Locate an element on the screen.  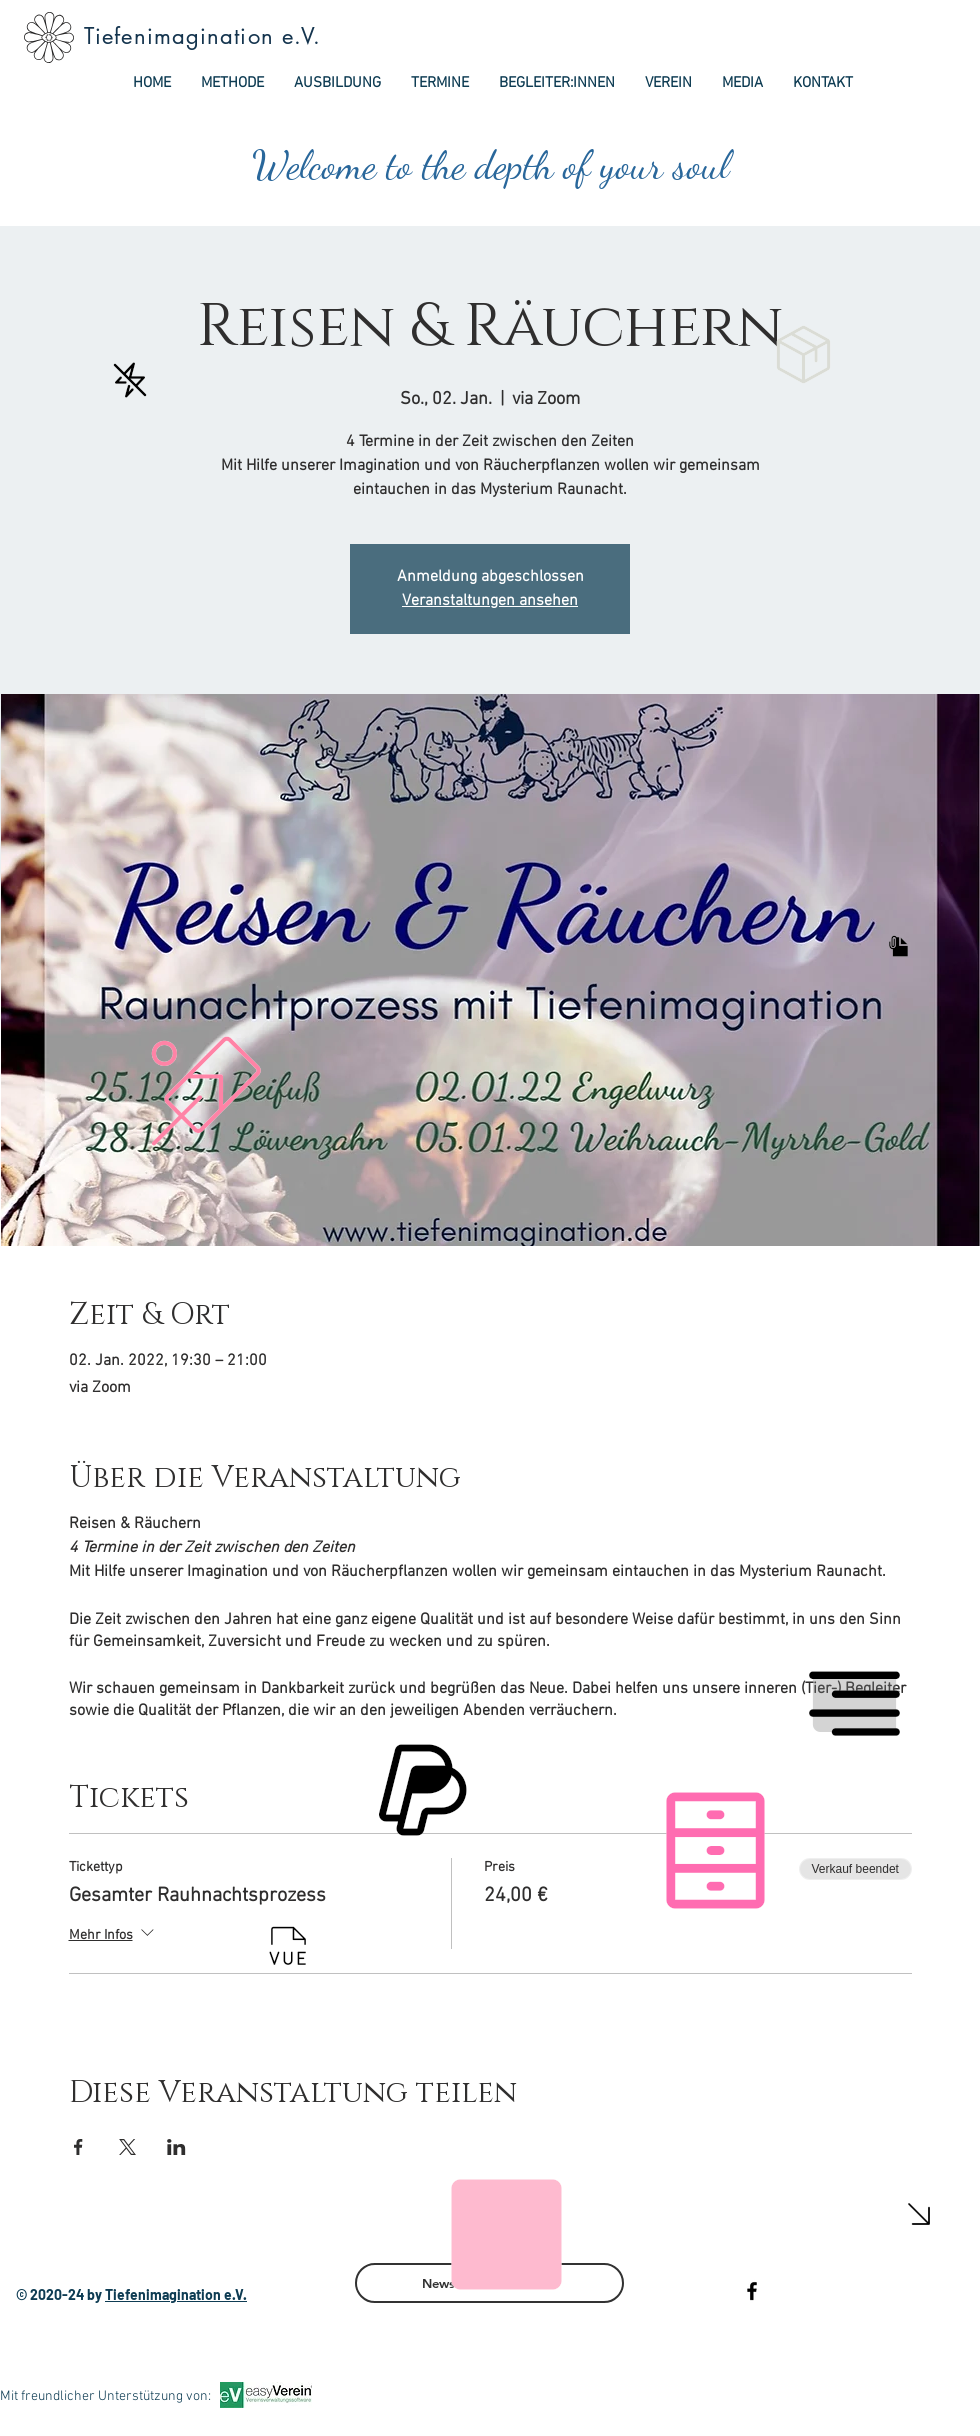
cricket sport or game category is located at coordinates (200, 1089).